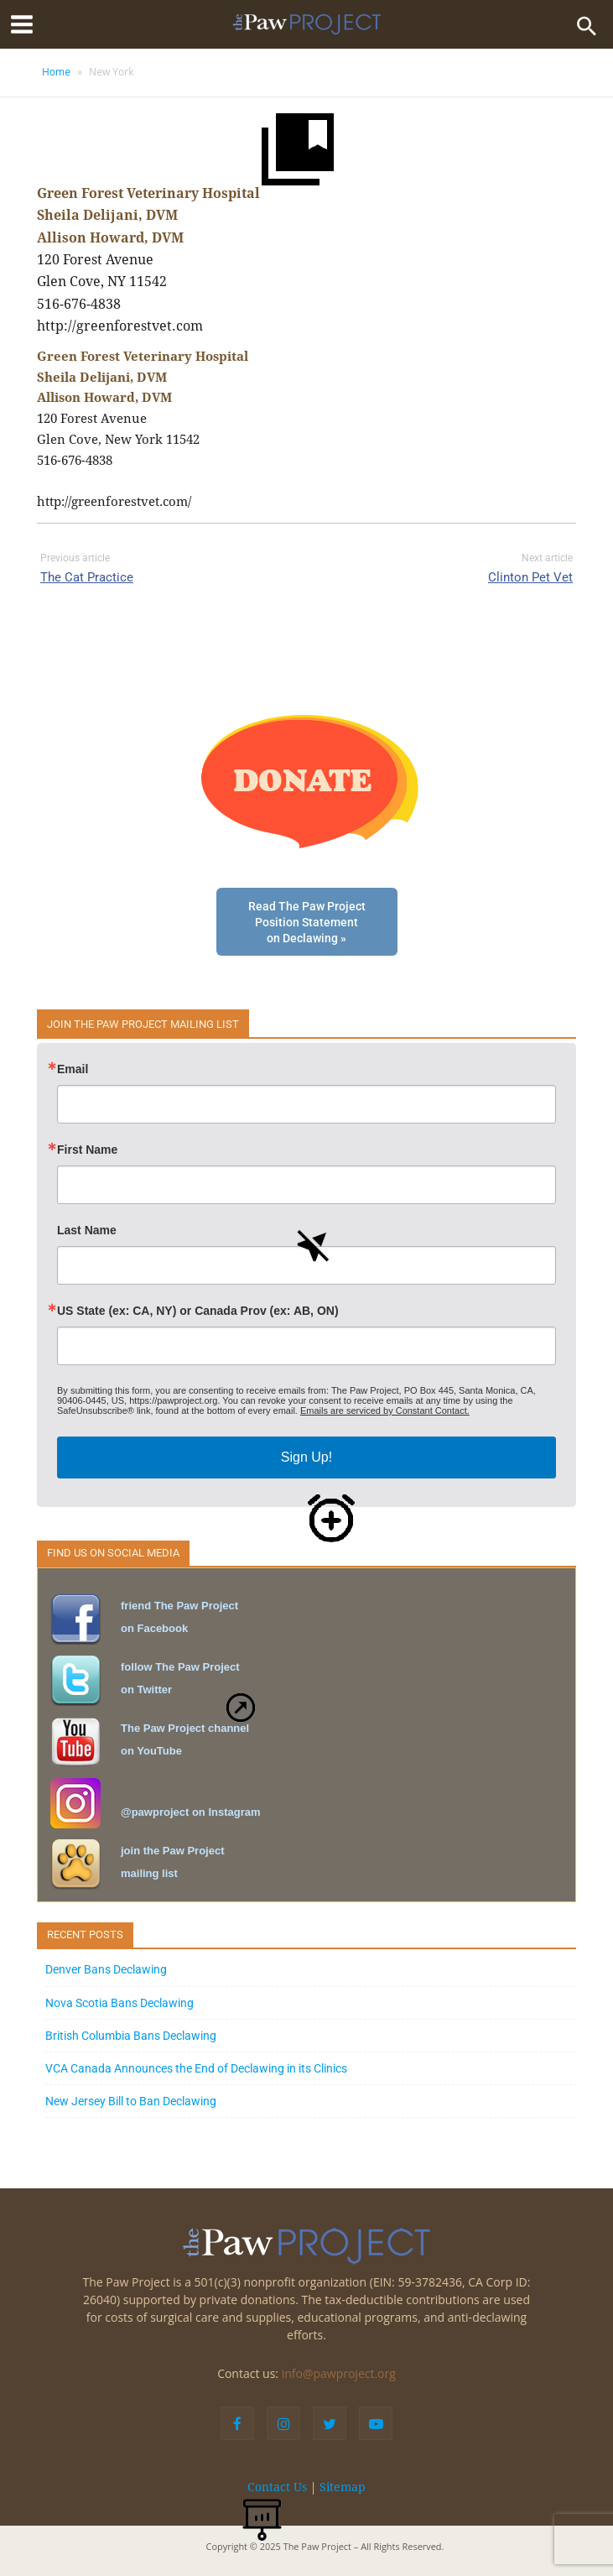 This screenshot has width=613, height=2576. Describe the element at coordinates (331, 1518) in the screenshot. I see `add a new alarm` at that location.